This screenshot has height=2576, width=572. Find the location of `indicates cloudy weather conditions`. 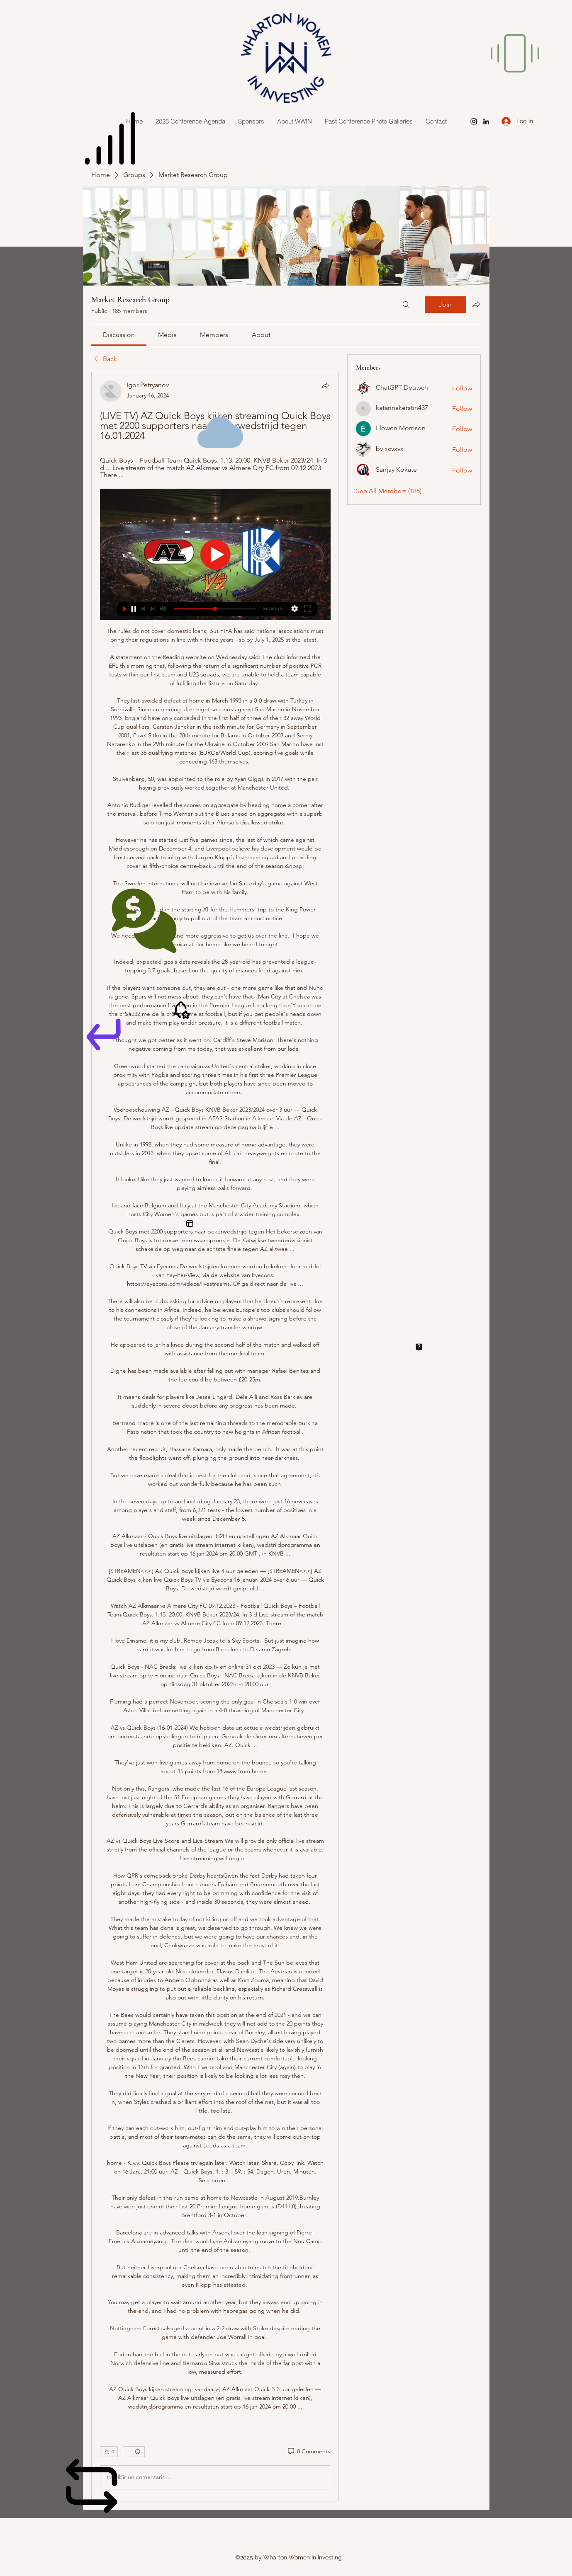

indicates cloudy weather conditions is located at coordinates (220, 432).